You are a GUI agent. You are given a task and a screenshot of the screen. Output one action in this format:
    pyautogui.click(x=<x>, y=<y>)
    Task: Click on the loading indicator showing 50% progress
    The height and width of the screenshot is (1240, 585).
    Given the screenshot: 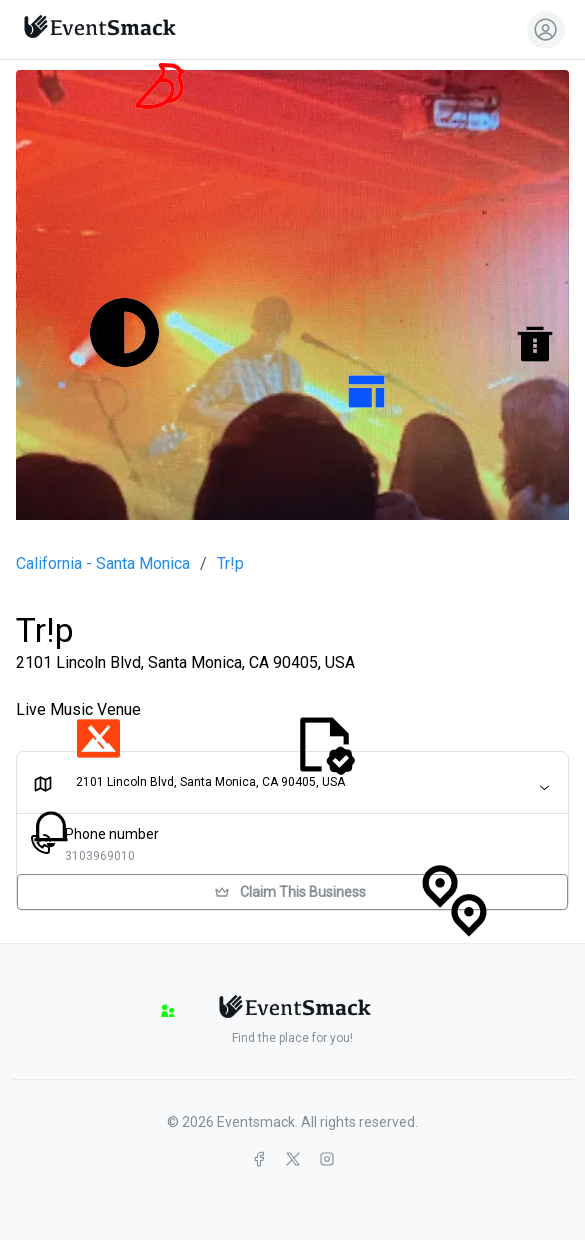 What is the action you would take?
    pyautogui.click(x=124, y=332)
    